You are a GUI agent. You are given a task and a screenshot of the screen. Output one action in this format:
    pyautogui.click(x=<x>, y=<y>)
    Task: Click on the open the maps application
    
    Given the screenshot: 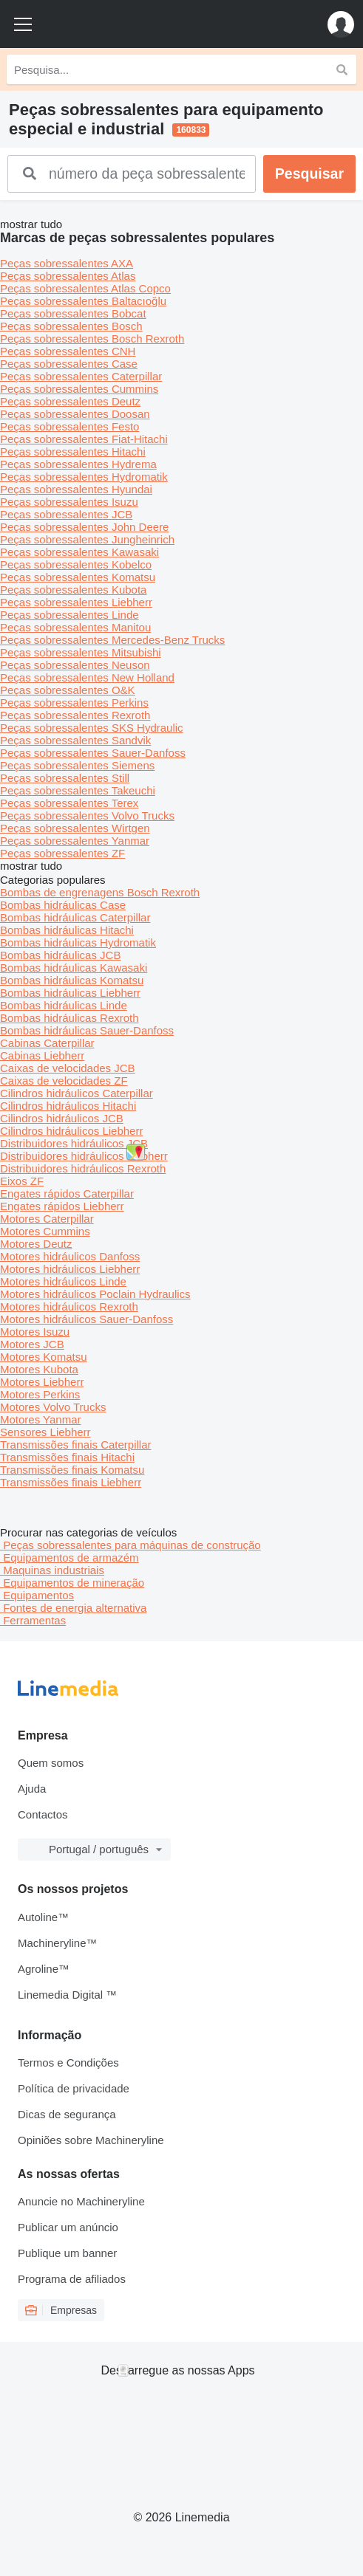 What is the action you would take?
    pyautogui.click(x=135, y=1152)
    